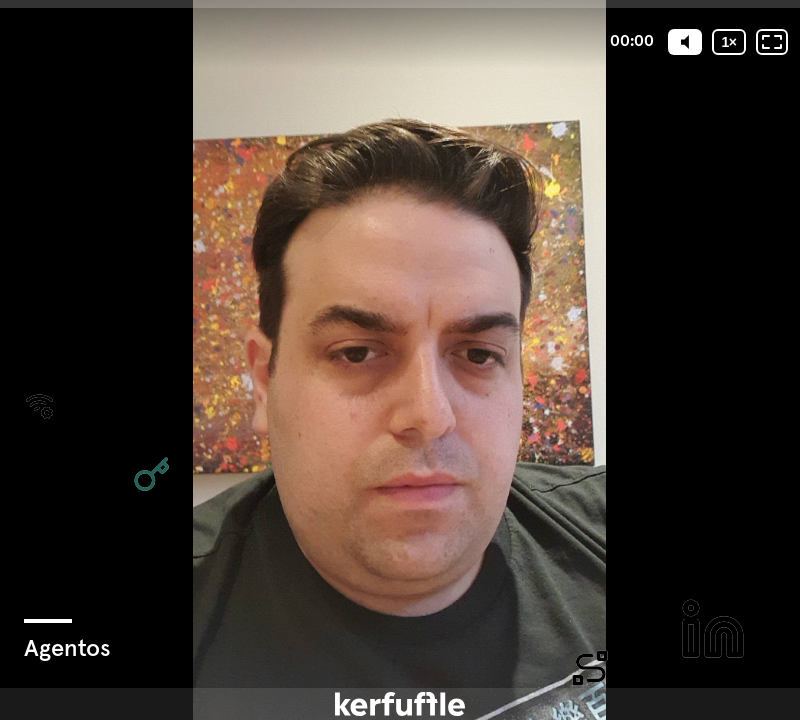  Describe the element at coordinates (590, 668) in the screenshot. I see `view route between two points` at that location.